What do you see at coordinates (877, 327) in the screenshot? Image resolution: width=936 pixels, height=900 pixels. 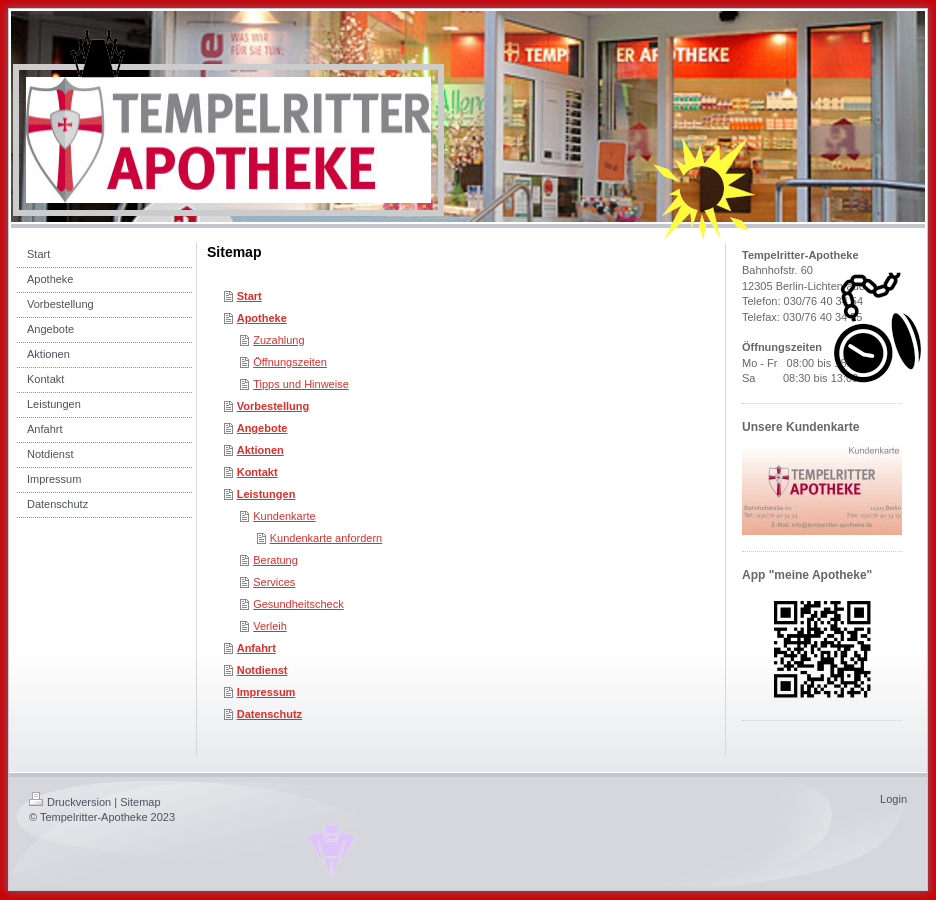 I see `view elapsed game time or timer` at bounding box center [877, 327].